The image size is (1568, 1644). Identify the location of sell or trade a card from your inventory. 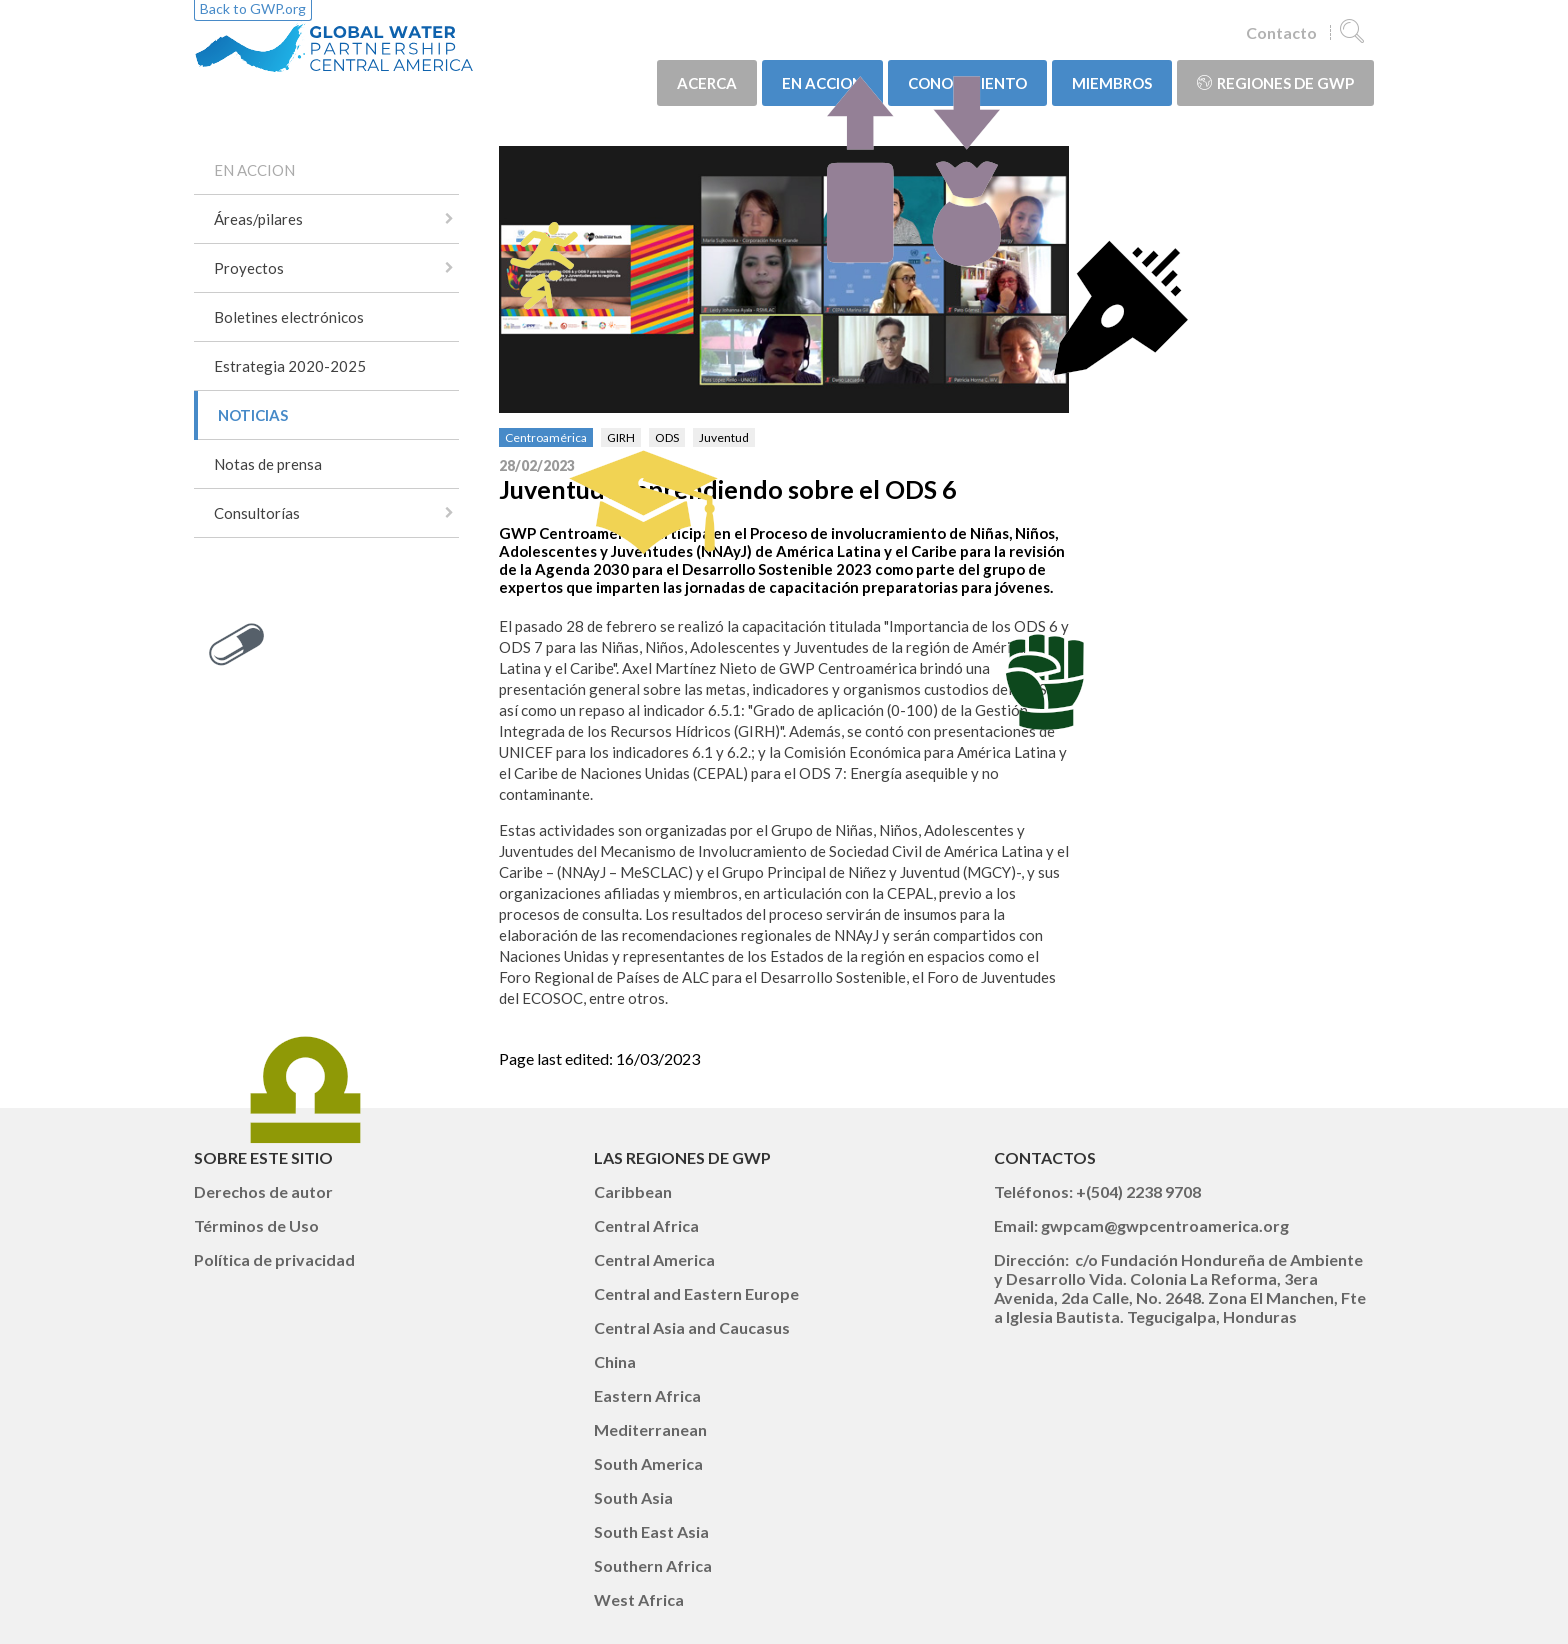
(913, 169).